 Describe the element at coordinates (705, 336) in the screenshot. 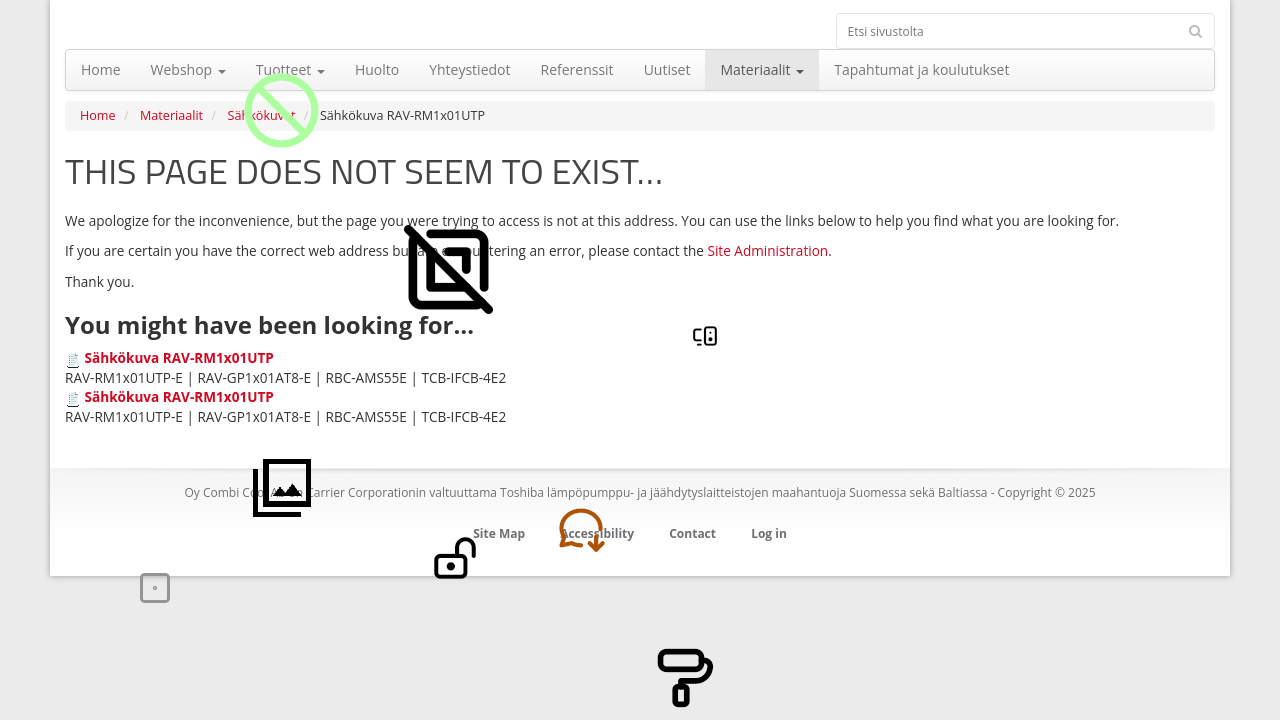

I see `access monitor and speaker settings` at that location.